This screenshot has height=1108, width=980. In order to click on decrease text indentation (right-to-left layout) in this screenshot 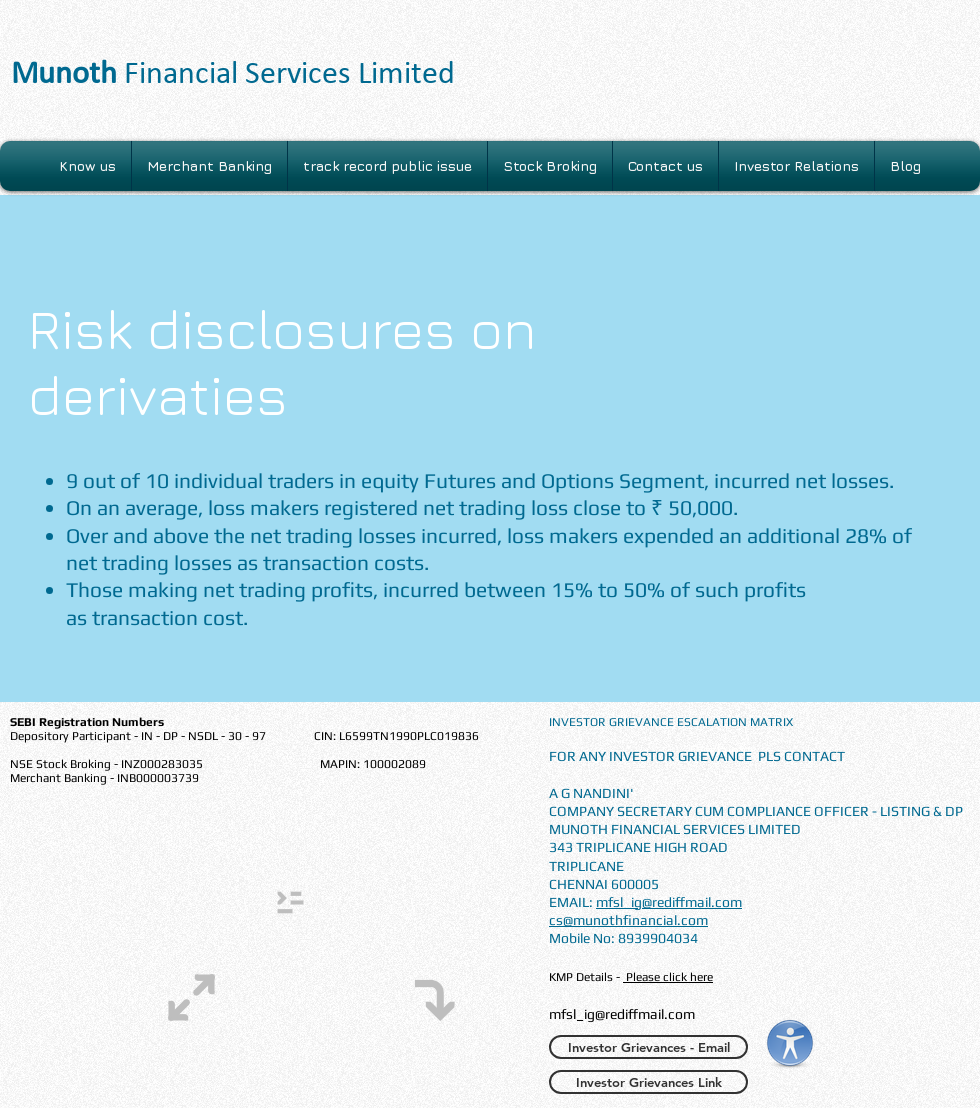, I will do `click(290, 902)`.